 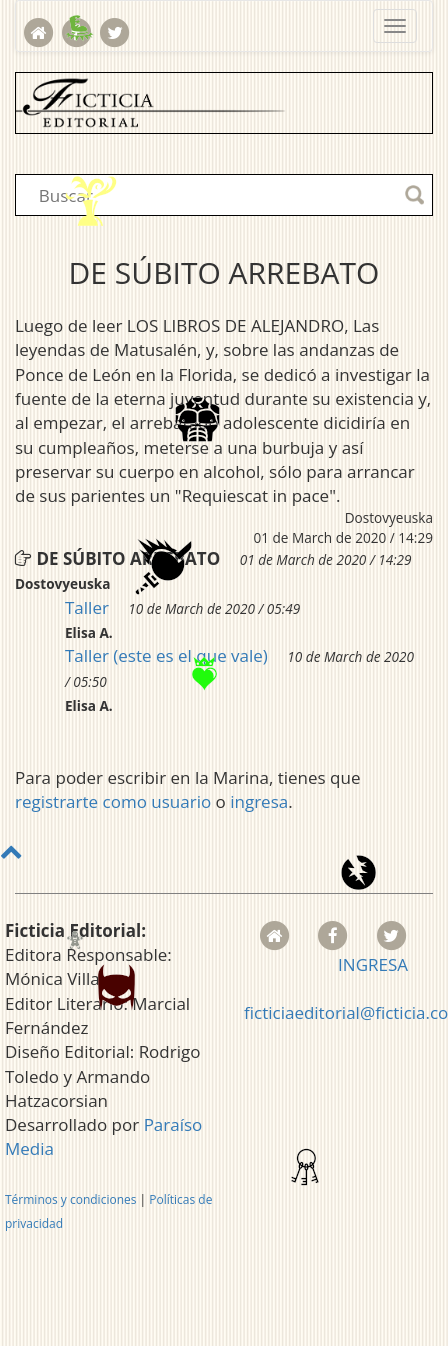 What do you see at coordinates (305, 1167) in the screenshot?
I see `access saved passwords or credentials` at bounding box center [305, 1167].